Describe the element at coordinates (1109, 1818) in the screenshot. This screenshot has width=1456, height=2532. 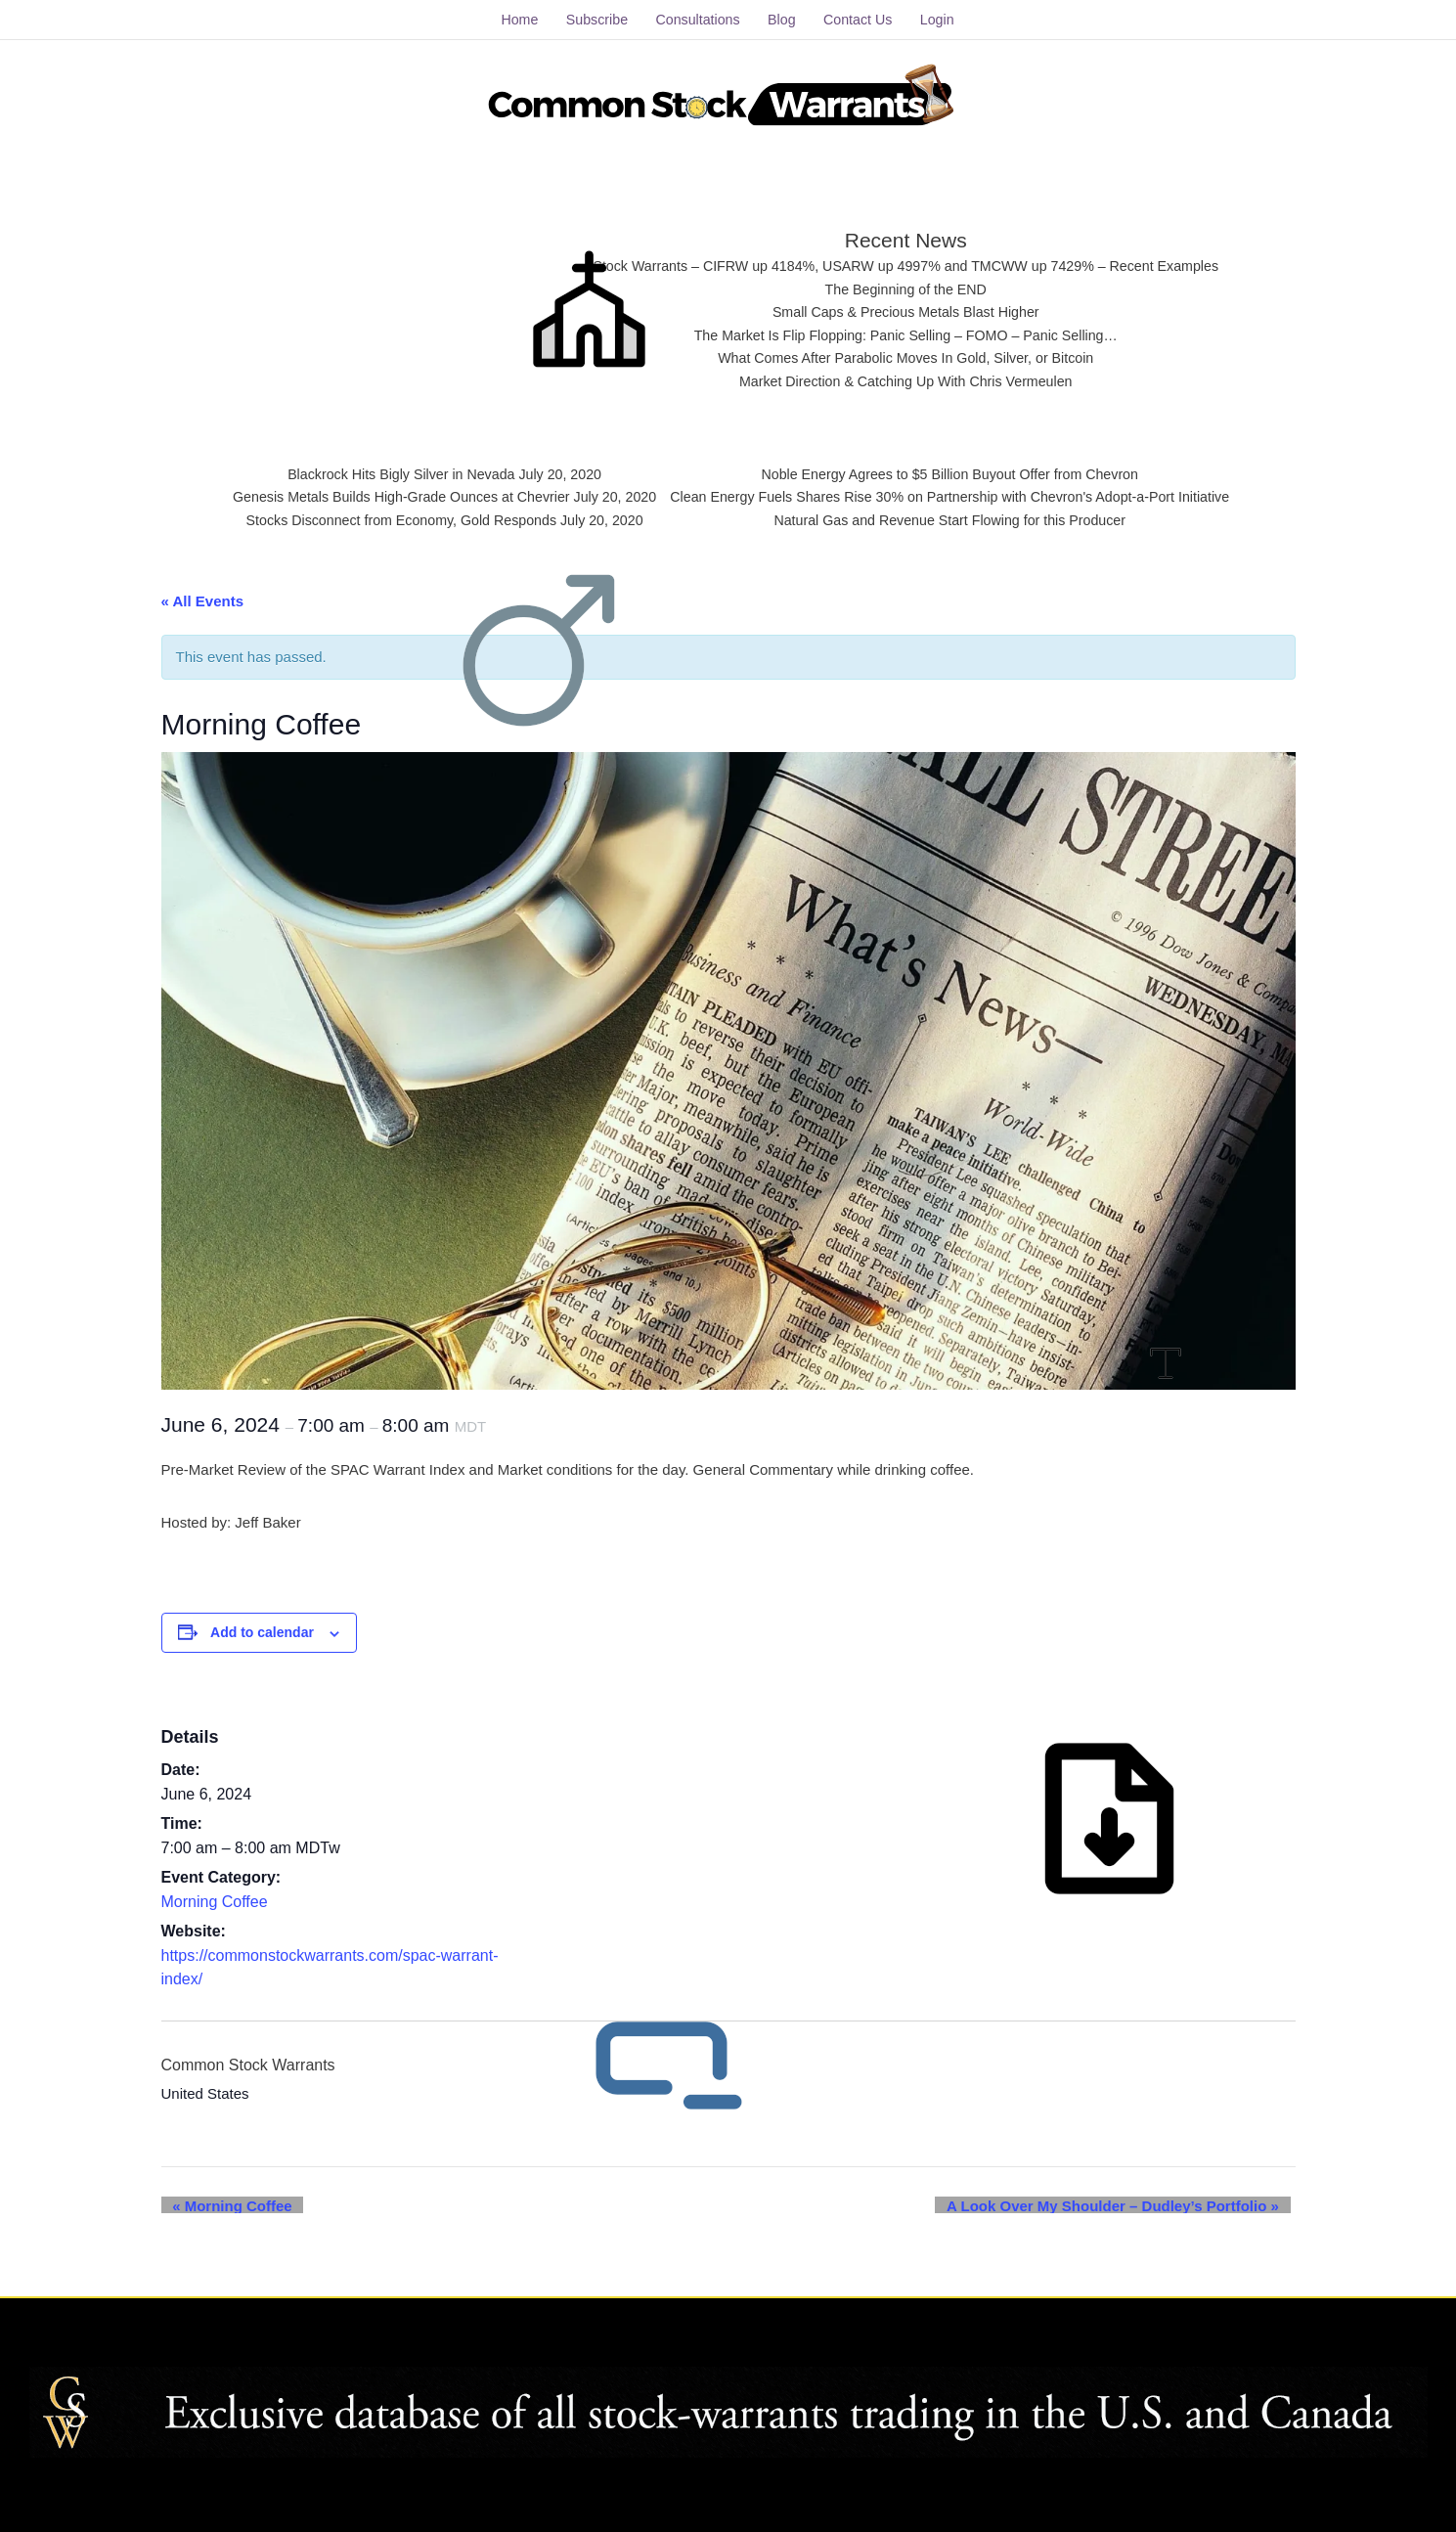
I see `download file` at that location.